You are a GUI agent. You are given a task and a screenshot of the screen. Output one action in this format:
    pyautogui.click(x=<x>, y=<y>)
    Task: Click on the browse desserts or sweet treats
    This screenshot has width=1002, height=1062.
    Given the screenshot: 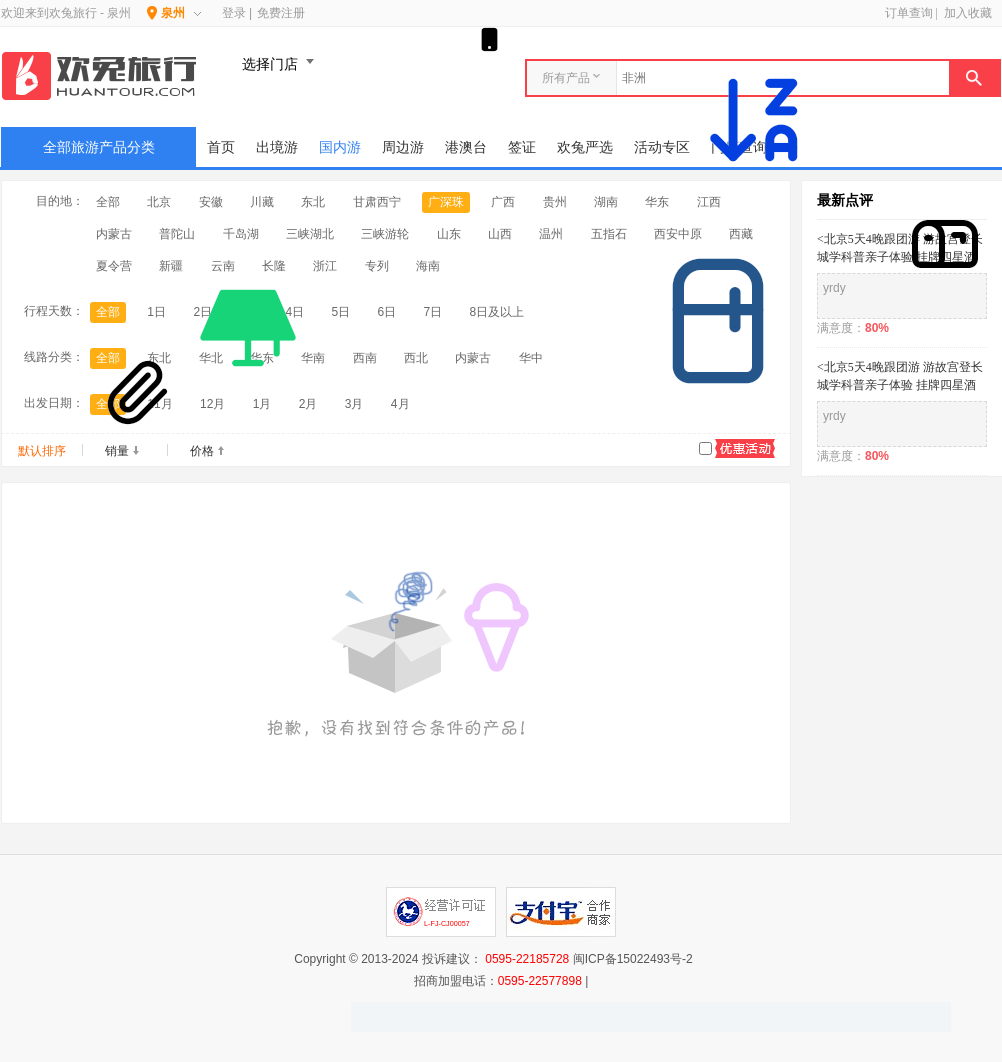 What is the action you would take?
    pyautogui.click(x=496, y=627)
    